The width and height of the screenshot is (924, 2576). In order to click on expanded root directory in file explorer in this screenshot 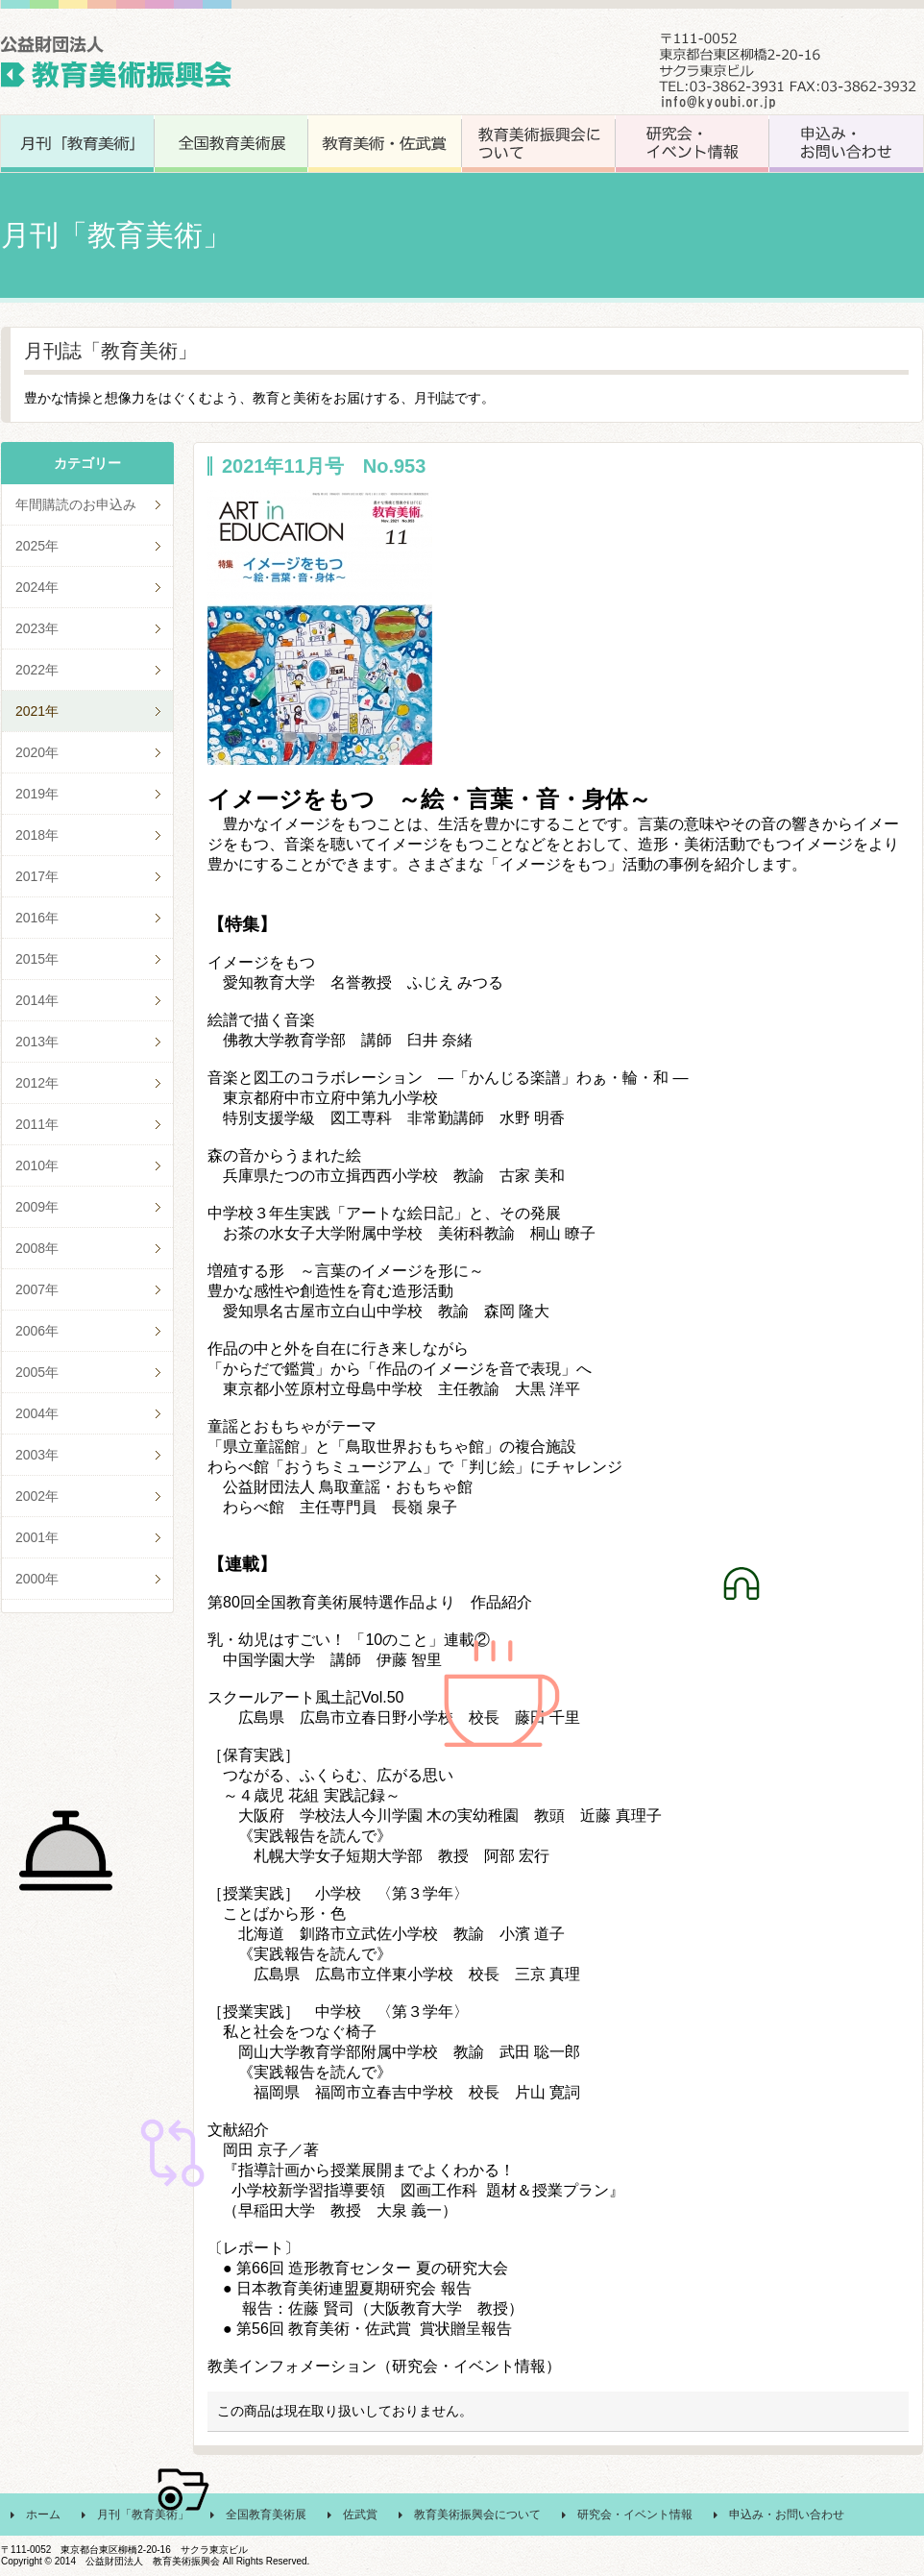, I will do `click(182, 2490)`.